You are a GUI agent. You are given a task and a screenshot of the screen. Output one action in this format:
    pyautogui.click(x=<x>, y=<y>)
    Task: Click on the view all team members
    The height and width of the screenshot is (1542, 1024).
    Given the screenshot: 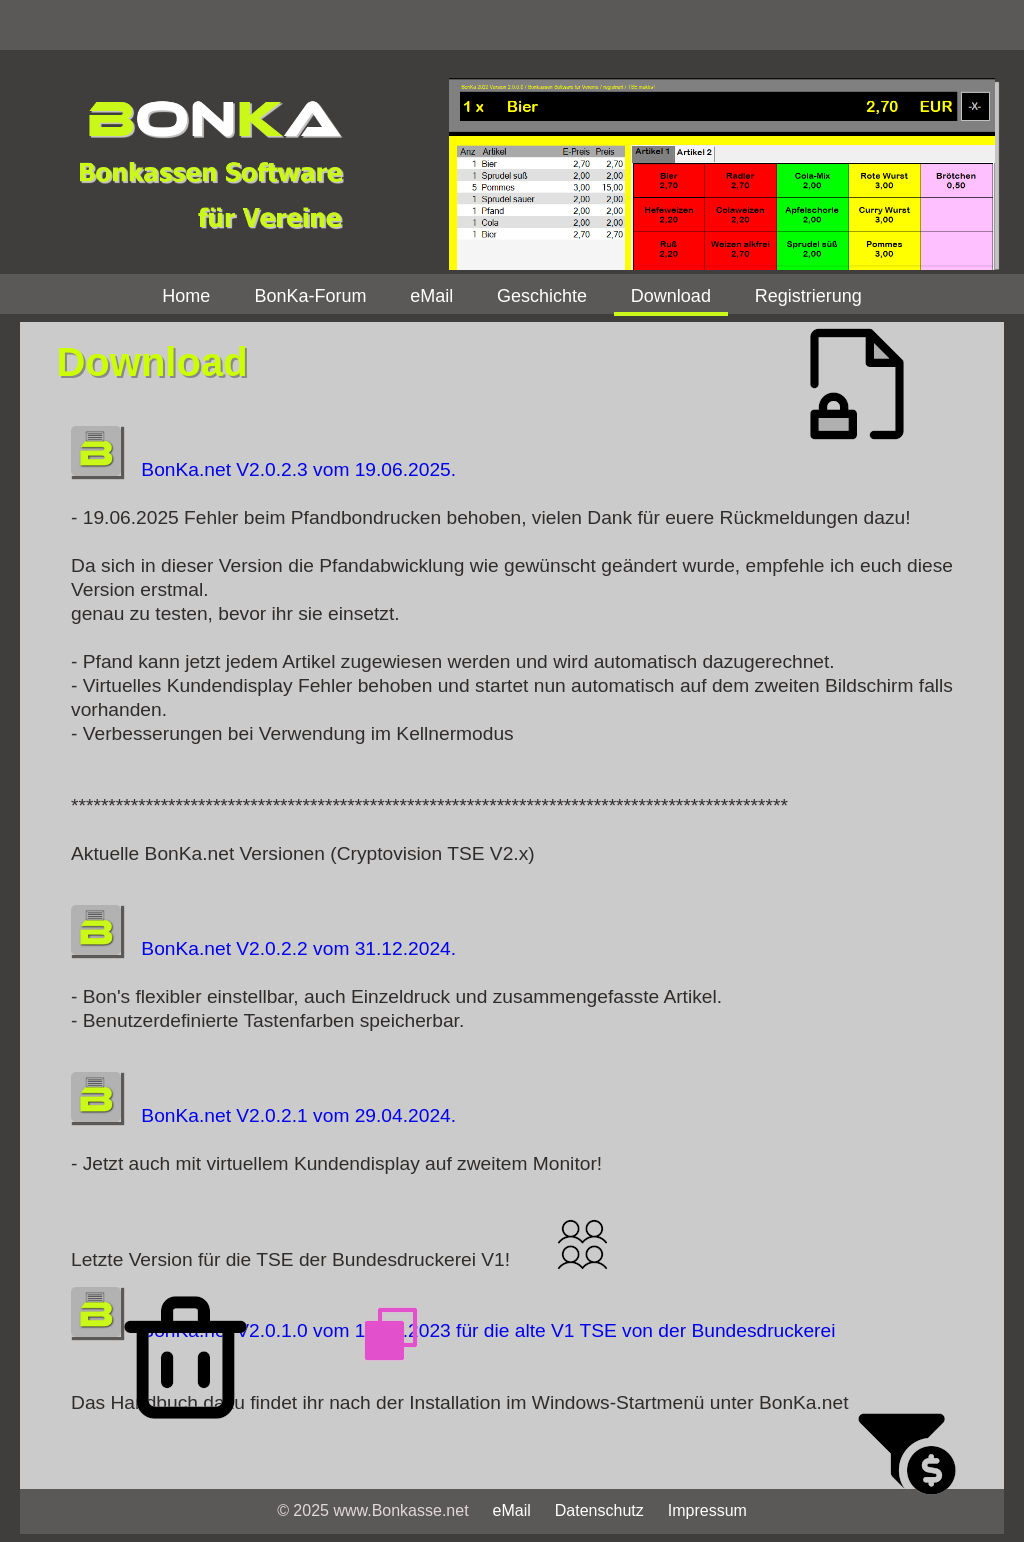 What is the action you would take?
    pyautogui.click(x=582, y=1244)
    